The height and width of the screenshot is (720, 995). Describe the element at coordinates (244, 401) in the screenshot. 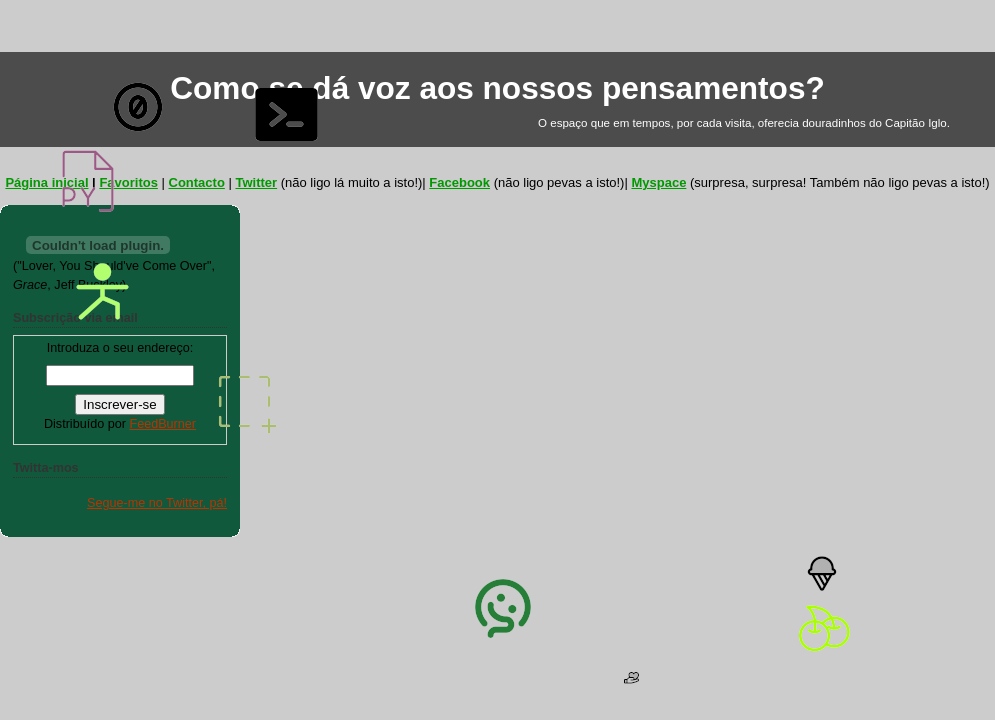

I see `add to current selection` at that location.